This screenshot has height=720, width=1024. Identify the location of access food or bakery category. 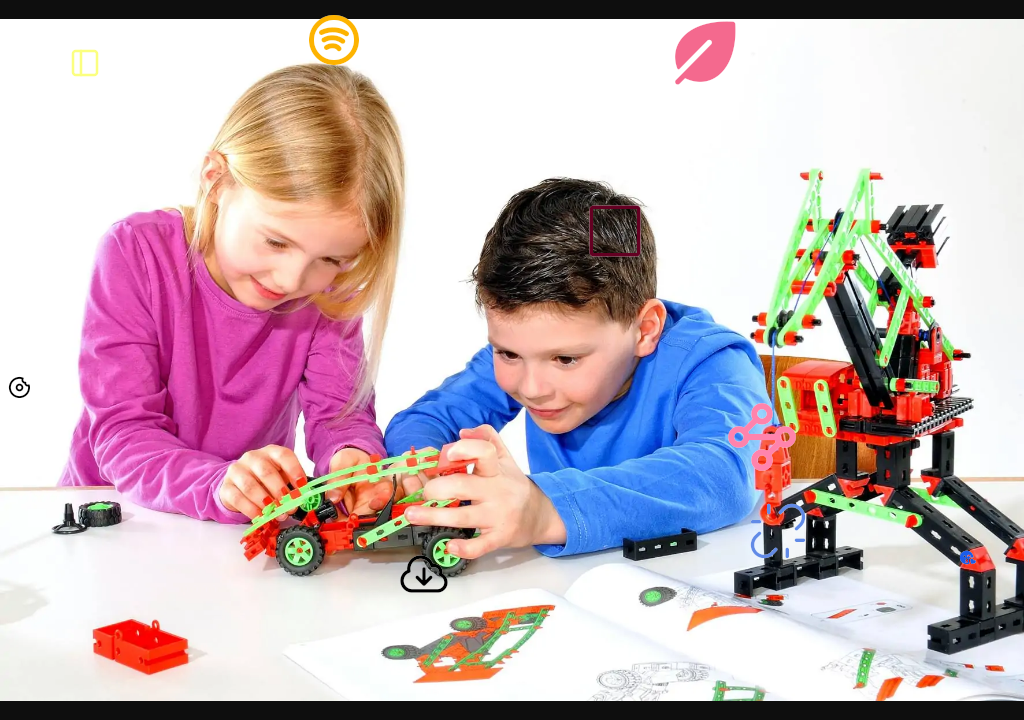
(19, 387).